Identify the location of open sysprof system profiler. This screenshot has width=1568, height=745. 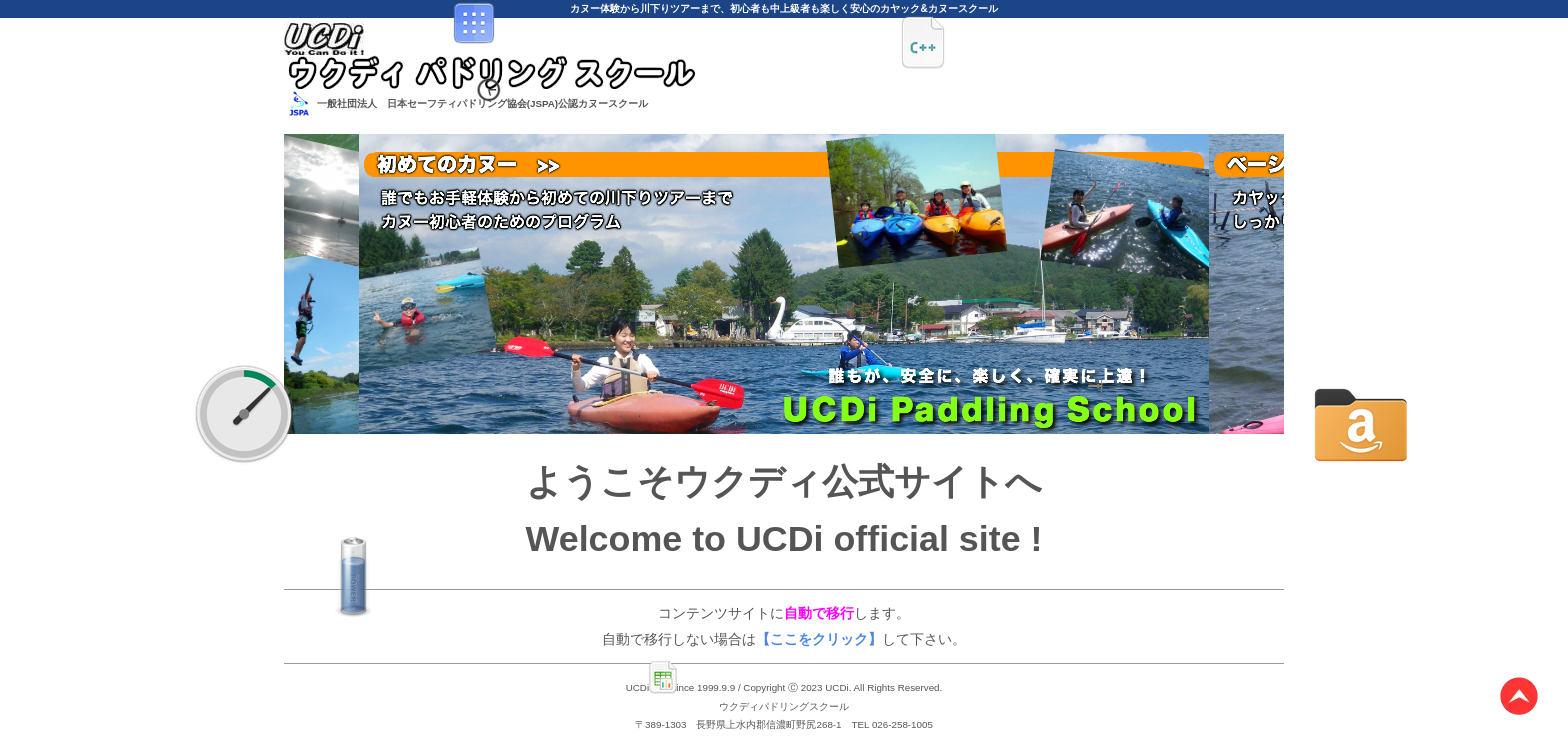
(244, 414).